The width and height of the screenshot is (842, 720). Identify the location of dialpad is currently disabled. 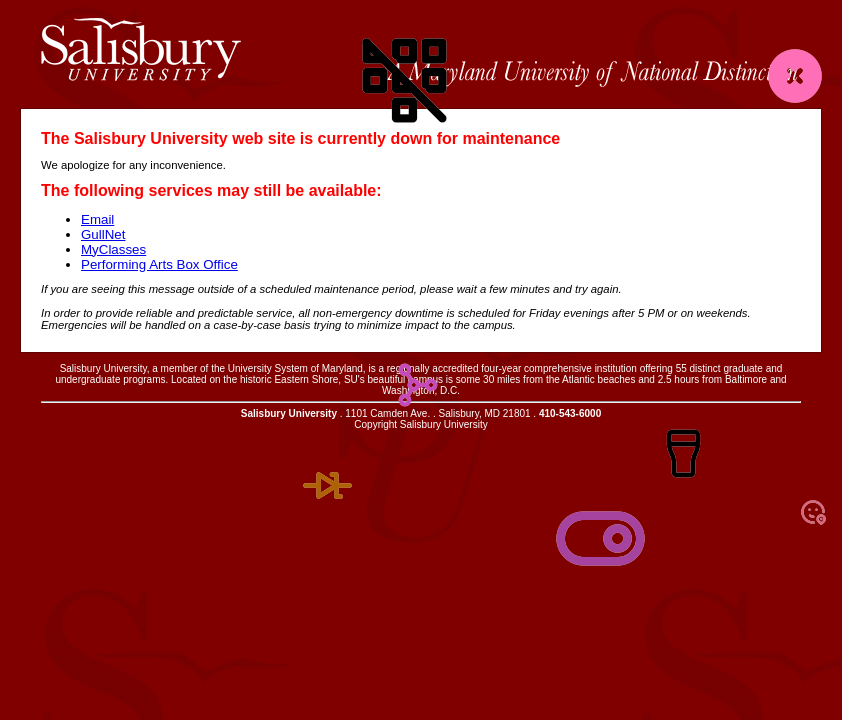
(404, 80).